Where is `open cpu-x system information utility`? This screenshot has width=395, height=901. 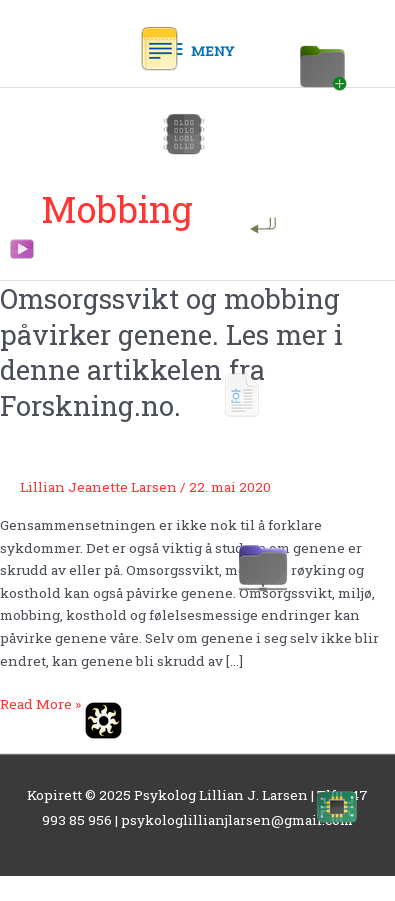
open cpu-x system information utility is located at coordinates (337, 807).